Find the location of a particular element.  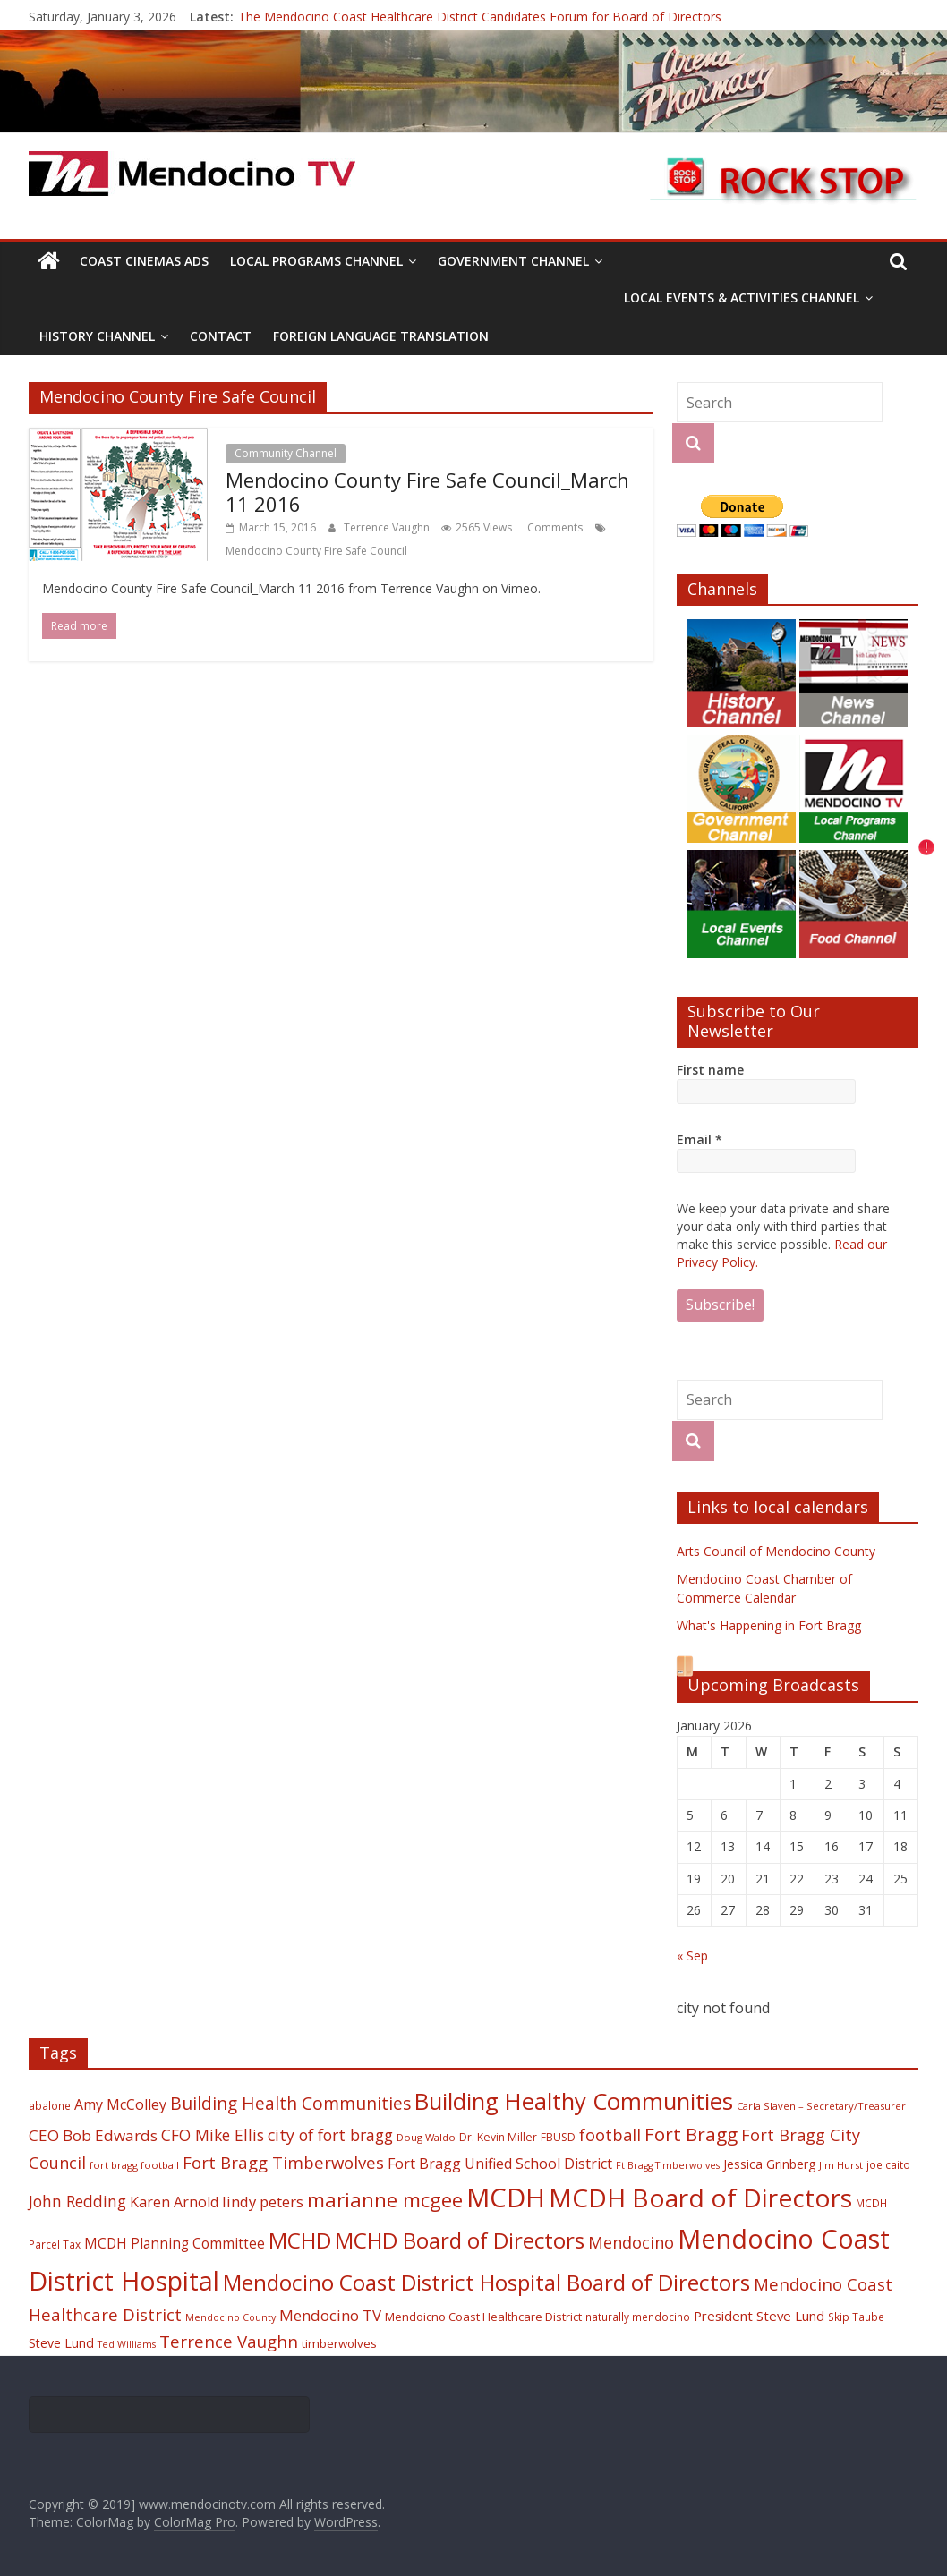

indicates a warning or important alert message is located at coordinates (926, 847).